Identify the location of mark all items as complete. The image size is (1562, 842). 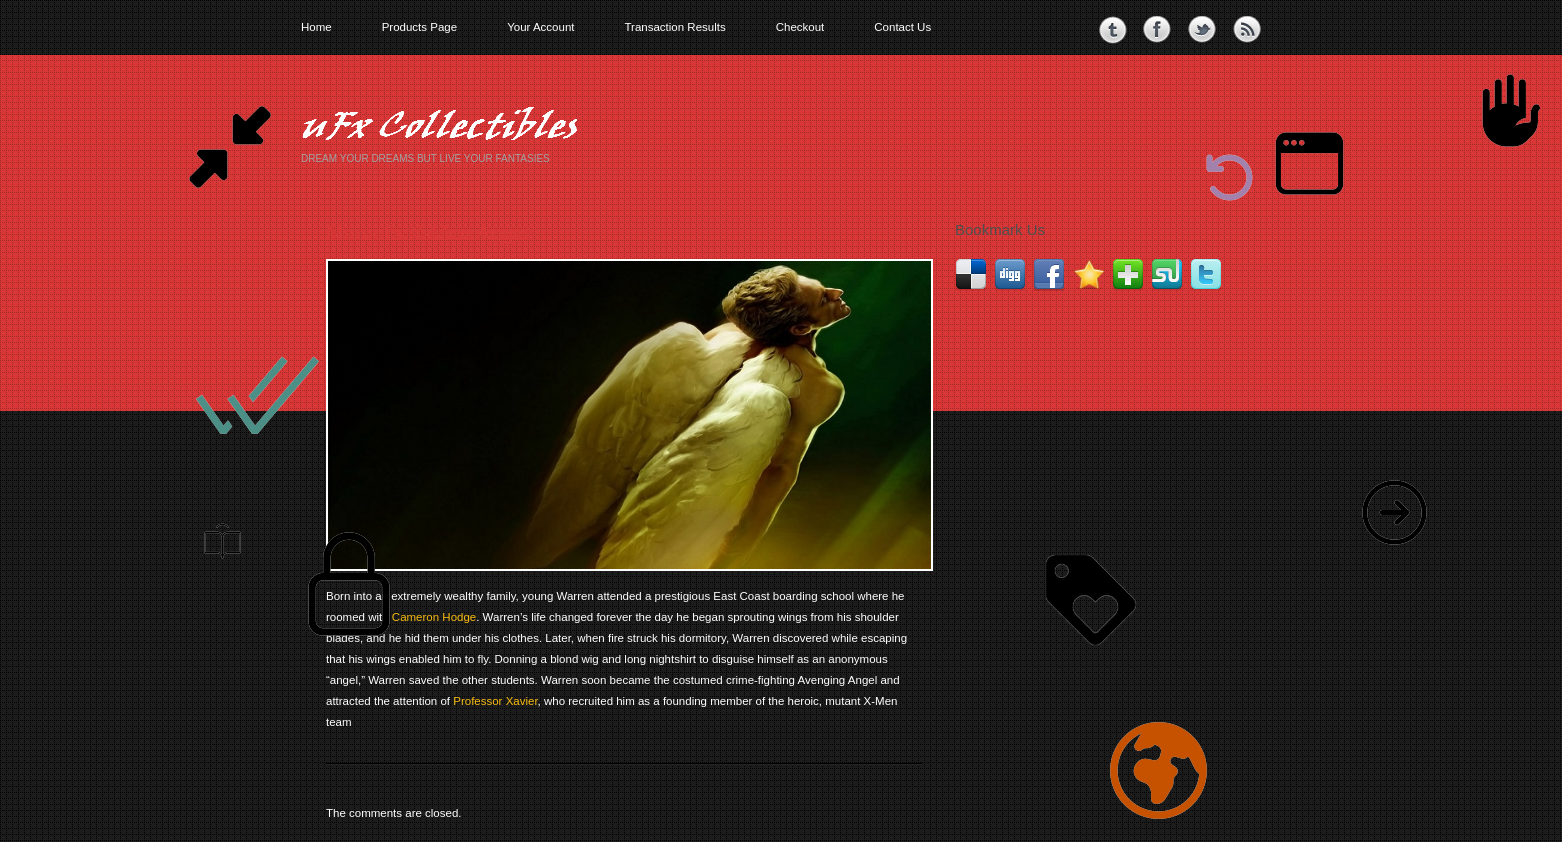
(259, 396).